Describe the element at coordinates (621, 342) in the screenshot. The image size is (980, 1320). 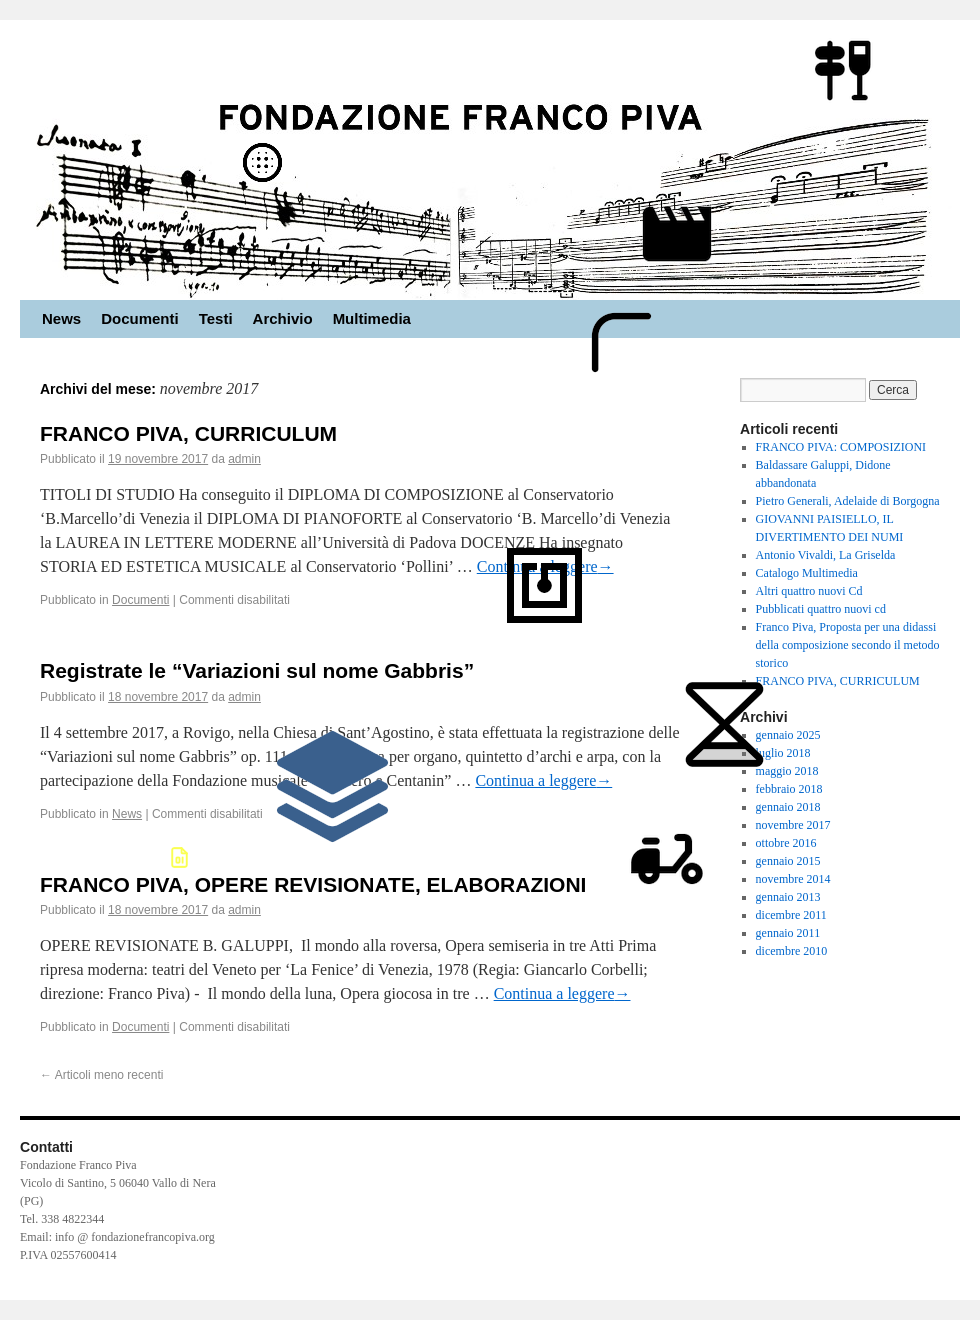
I see `apply rounded corners to a selected element` at that location.